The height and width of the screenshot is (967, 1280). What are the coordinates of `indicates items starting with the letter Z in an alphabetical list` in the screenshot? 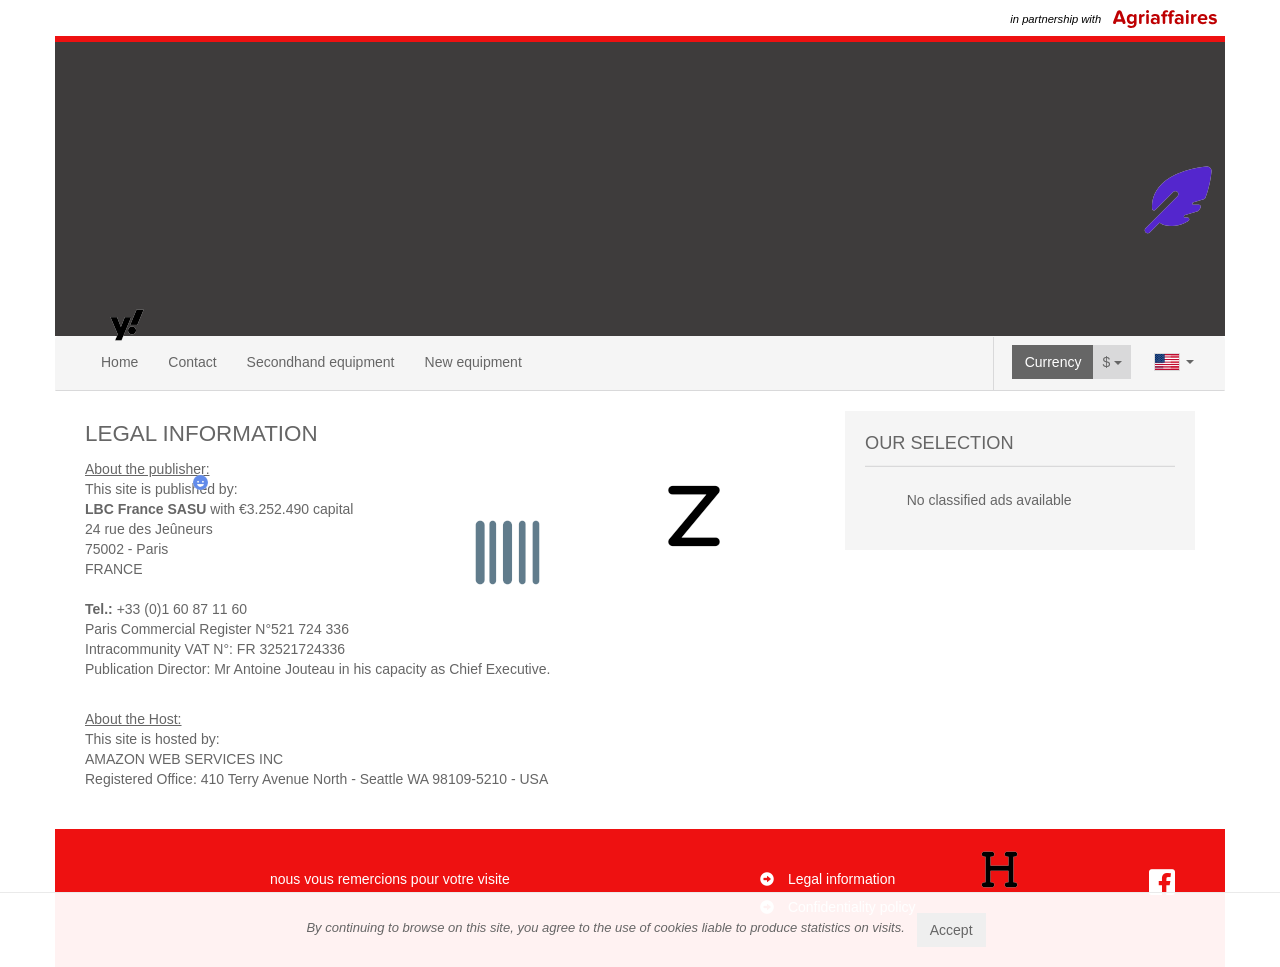 It's located at (694, 516).